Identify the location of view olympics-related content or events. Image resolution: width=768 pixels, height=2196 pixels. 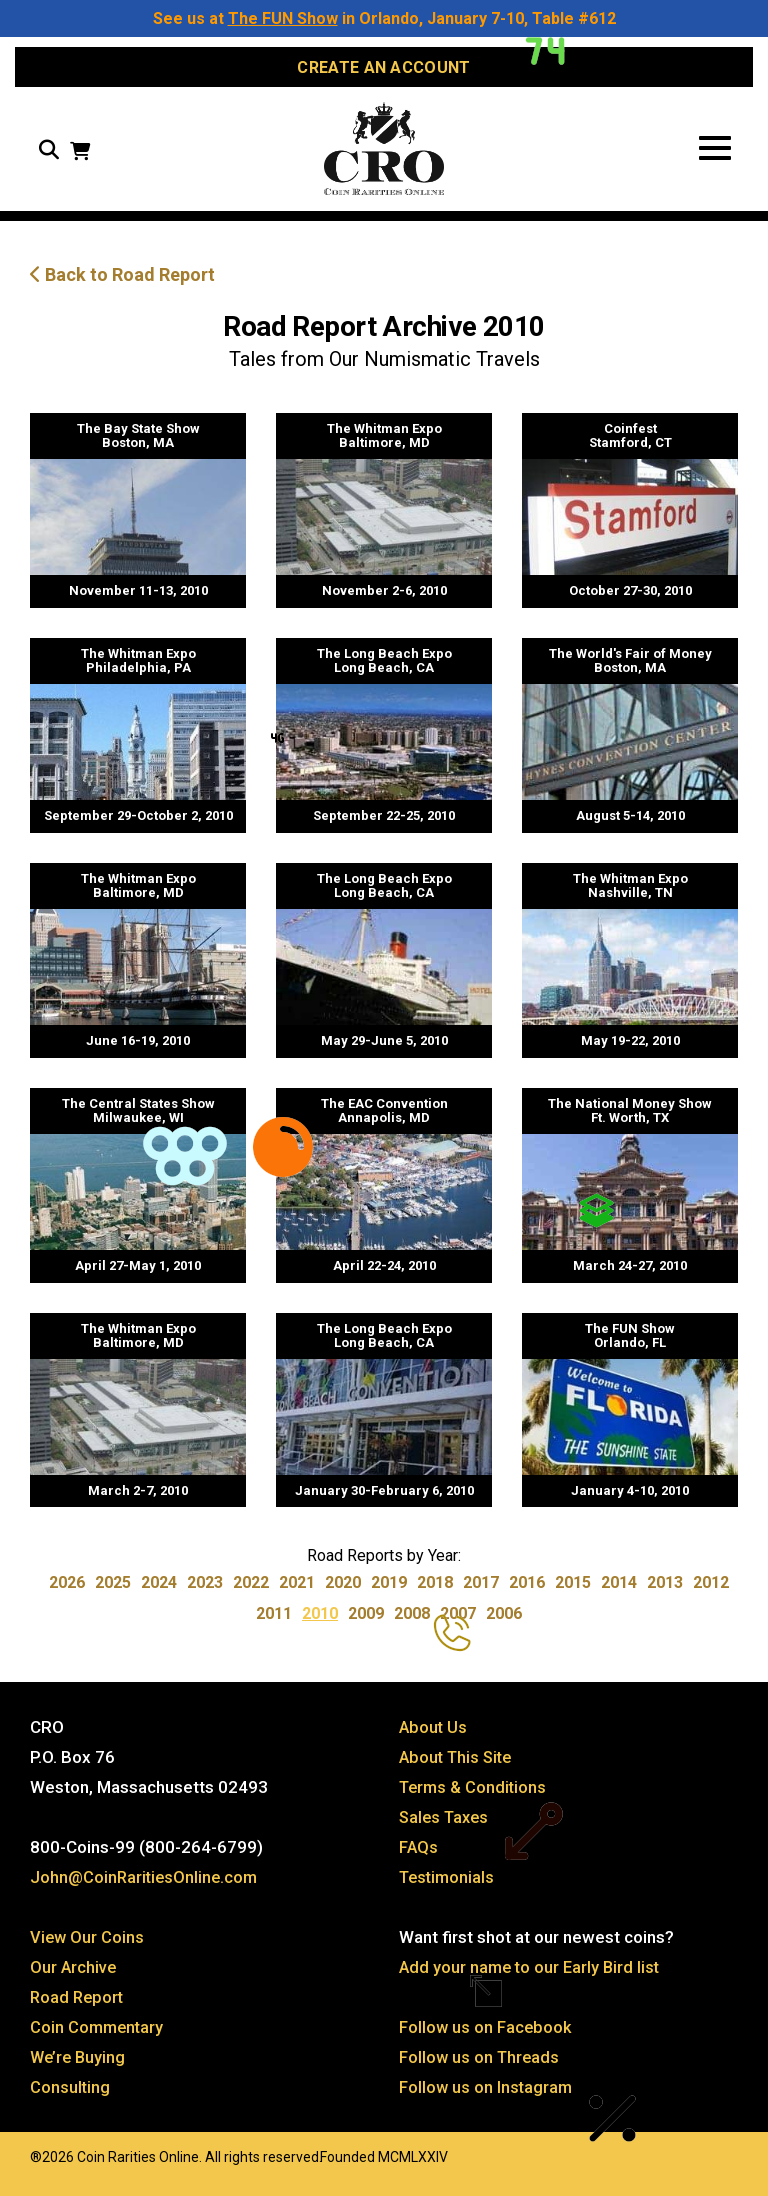
(185, 1156).